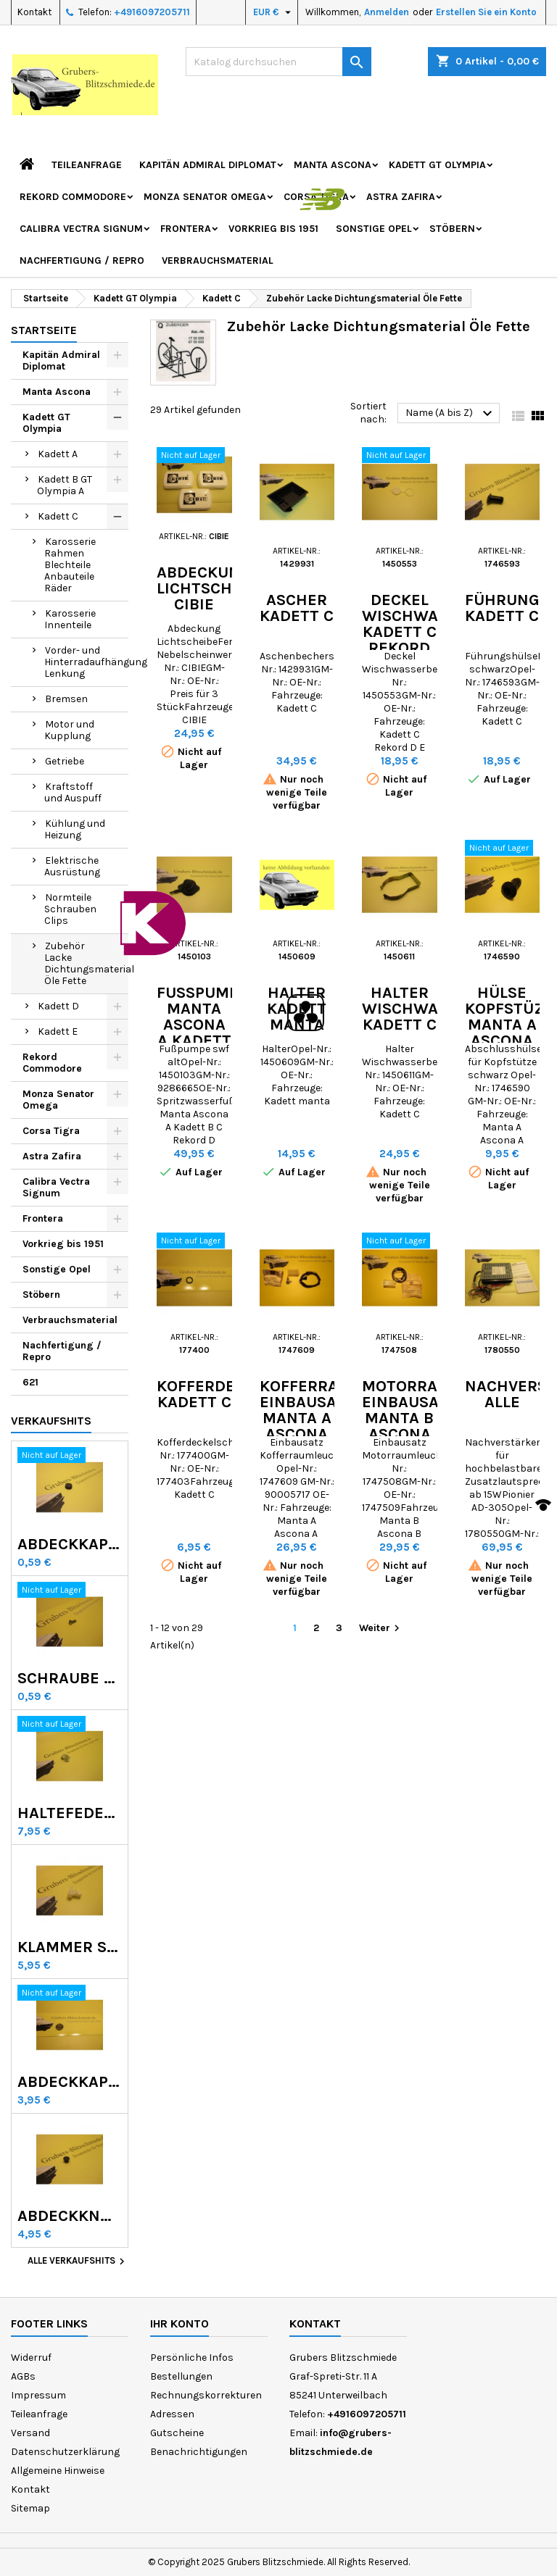 This screenshot has height=2576, width=557. What do you see at coordinates (543, 1505) in the screenshot?
I see `Atlassian Statuspage logo` at bounding box center [543, 1505].